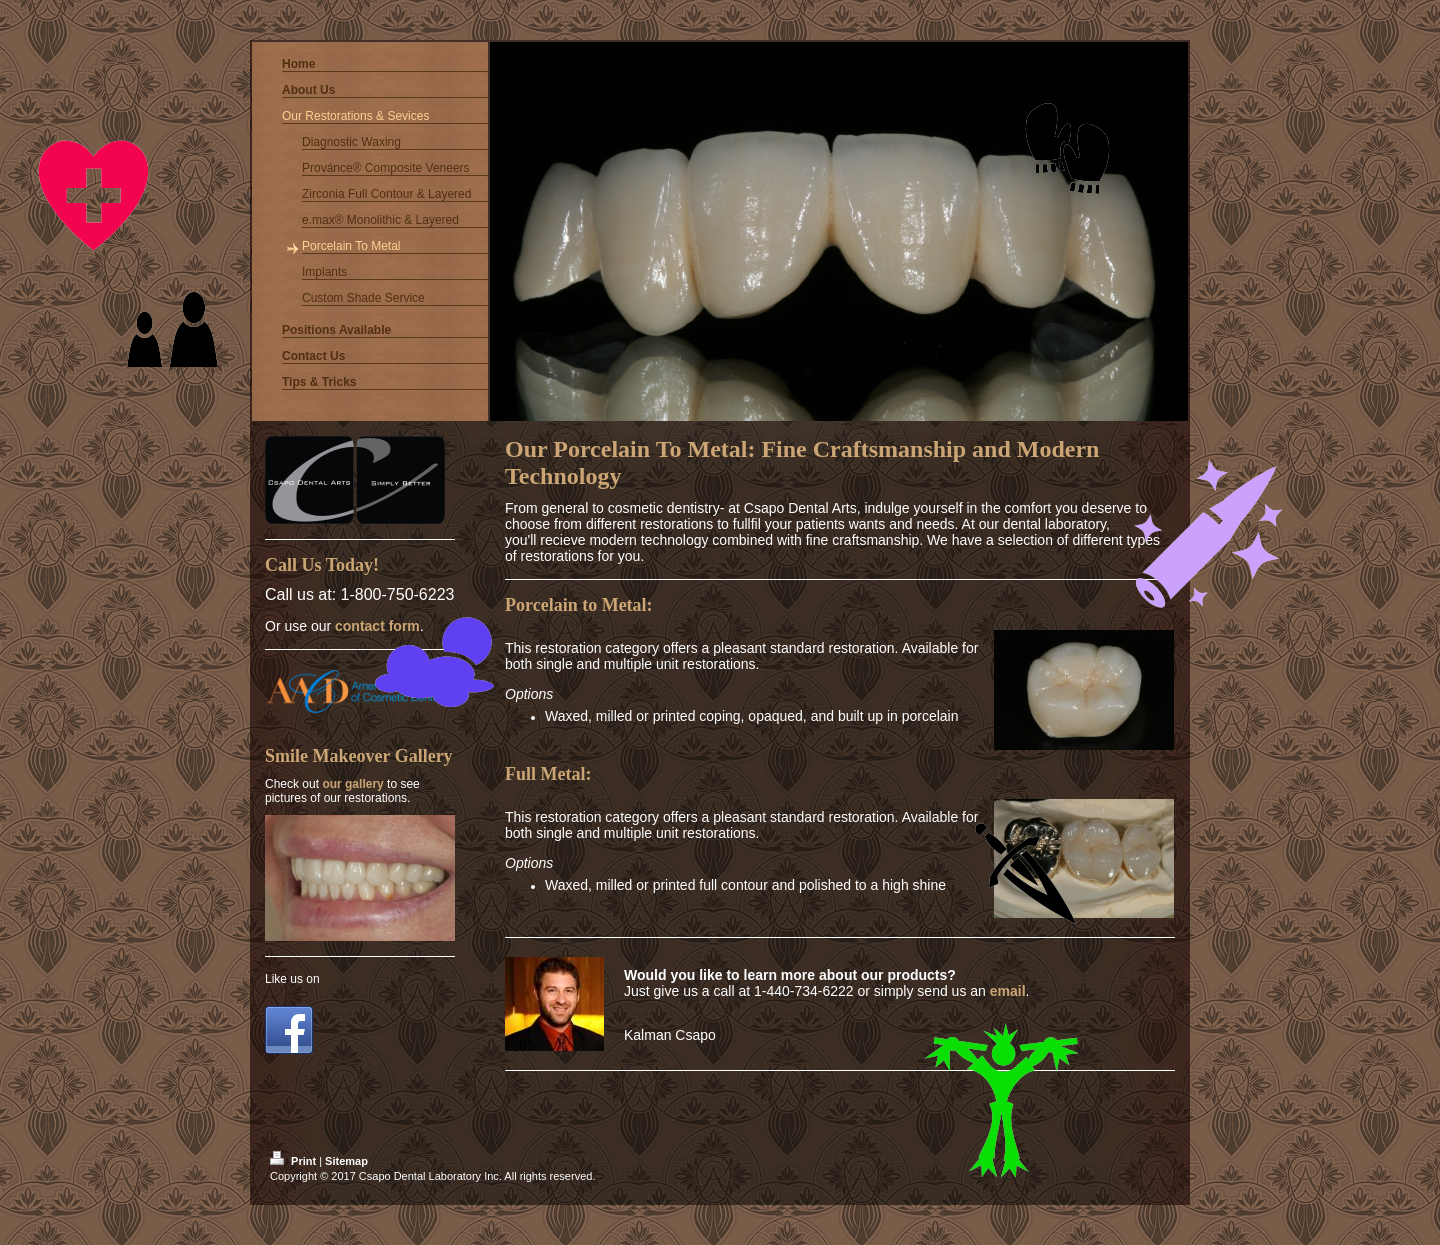 The image size is (1440, 1245). I want to click on indicates a farm or agricultural game section, so click(1003, 1099).